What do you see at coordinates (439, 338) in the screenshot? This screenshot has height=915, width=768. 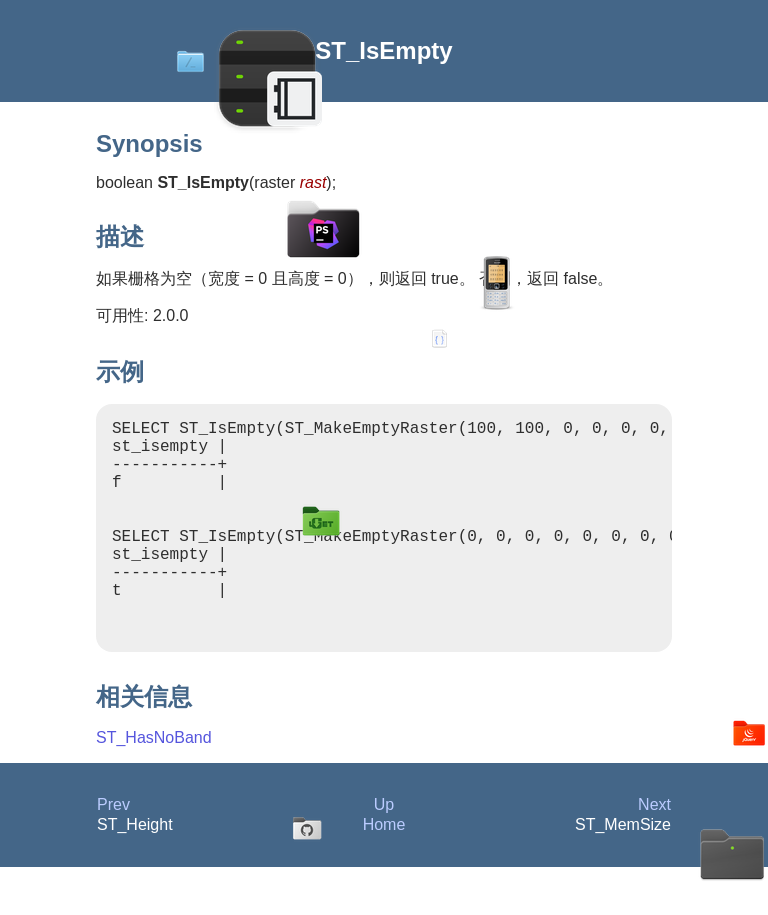 I see `open a CSS stylesheet file` at bounding box center [439, 338].